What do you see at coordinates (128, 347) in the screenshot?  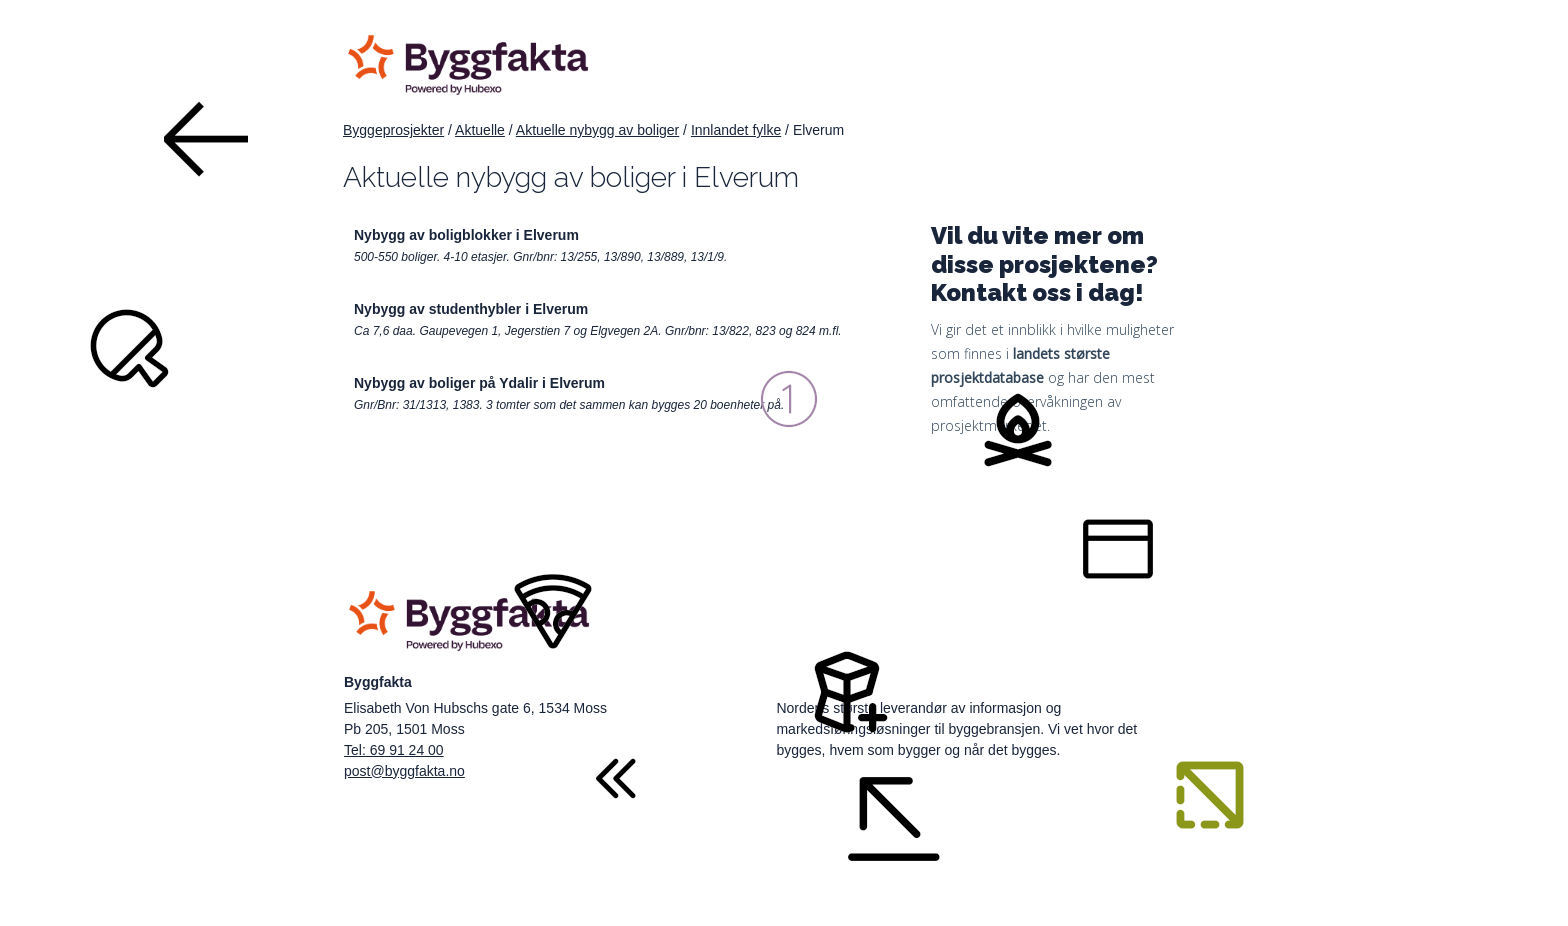 I see `access table tennis or ping pong game` at bounding box center [128, 347].